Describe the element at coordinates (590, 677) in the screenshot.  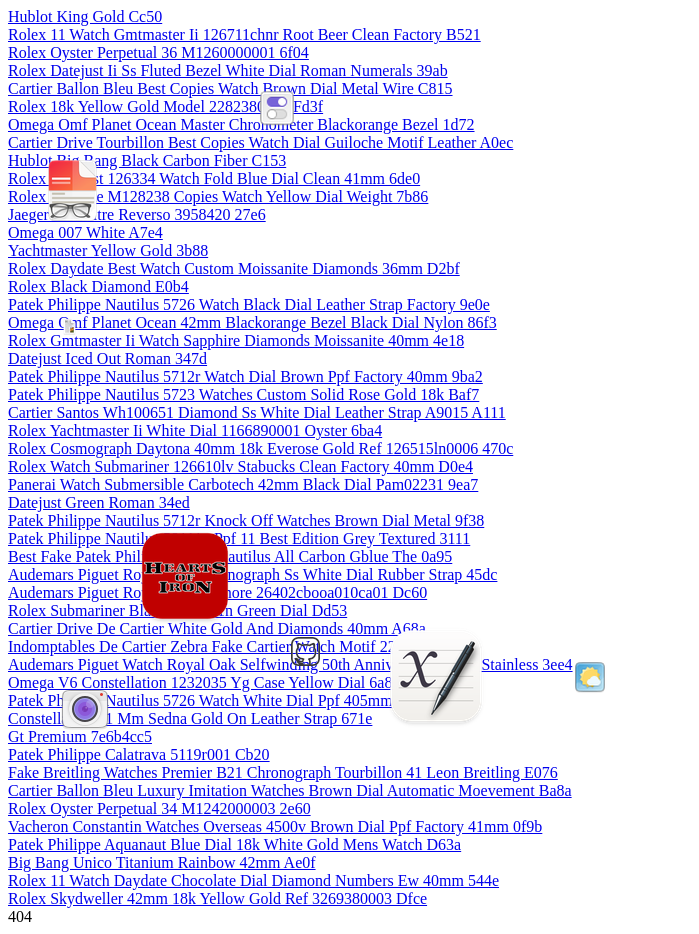
I see `open the weather application` at that location.